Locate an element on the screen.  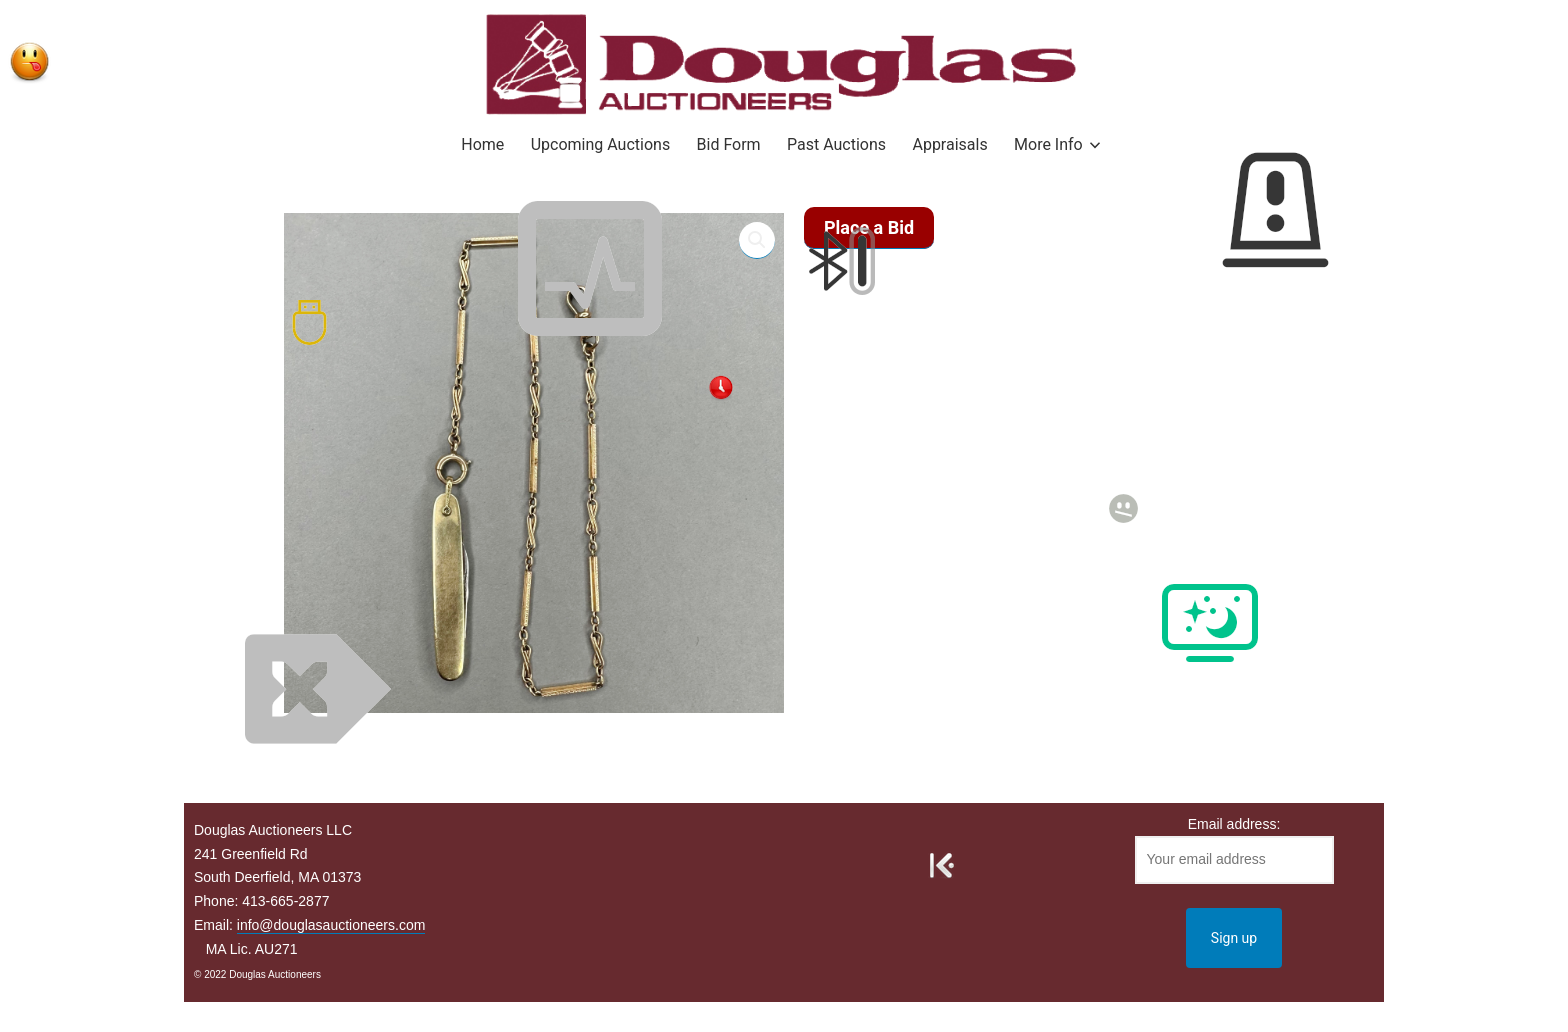
indicates uncertain or neutral status is located at coordinates (1123, 508).